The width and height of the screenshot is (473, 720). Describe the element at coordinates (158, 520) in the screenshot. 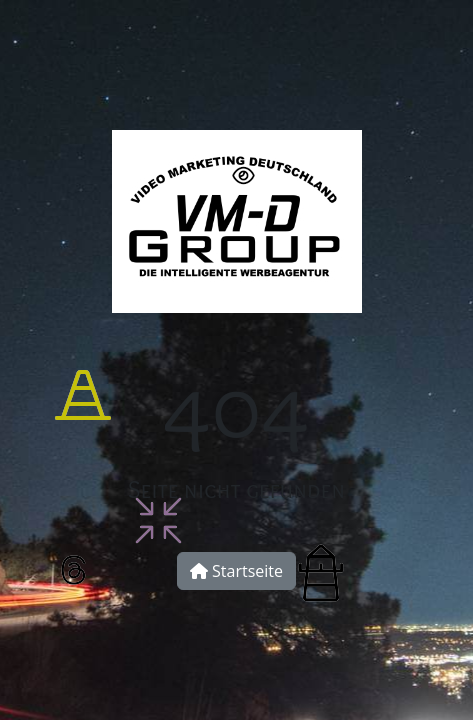

I see `collapse or minimize content` at that location.